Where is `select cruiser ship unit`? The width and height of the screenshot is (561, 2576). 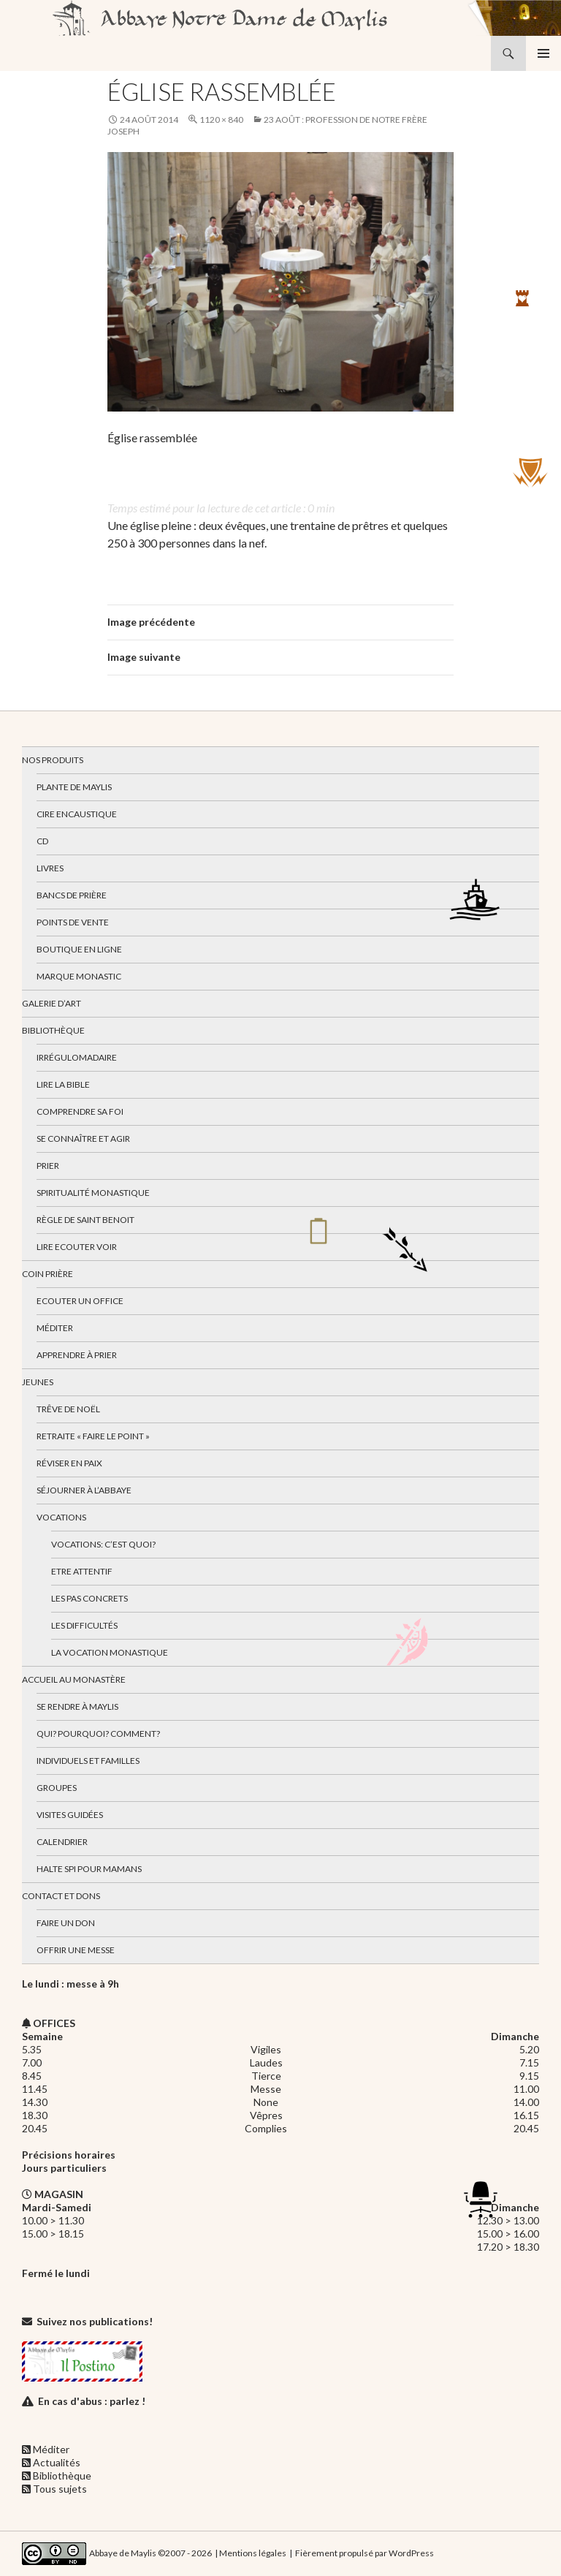
select cruiser ship unit is located at coordinates (476, 898).